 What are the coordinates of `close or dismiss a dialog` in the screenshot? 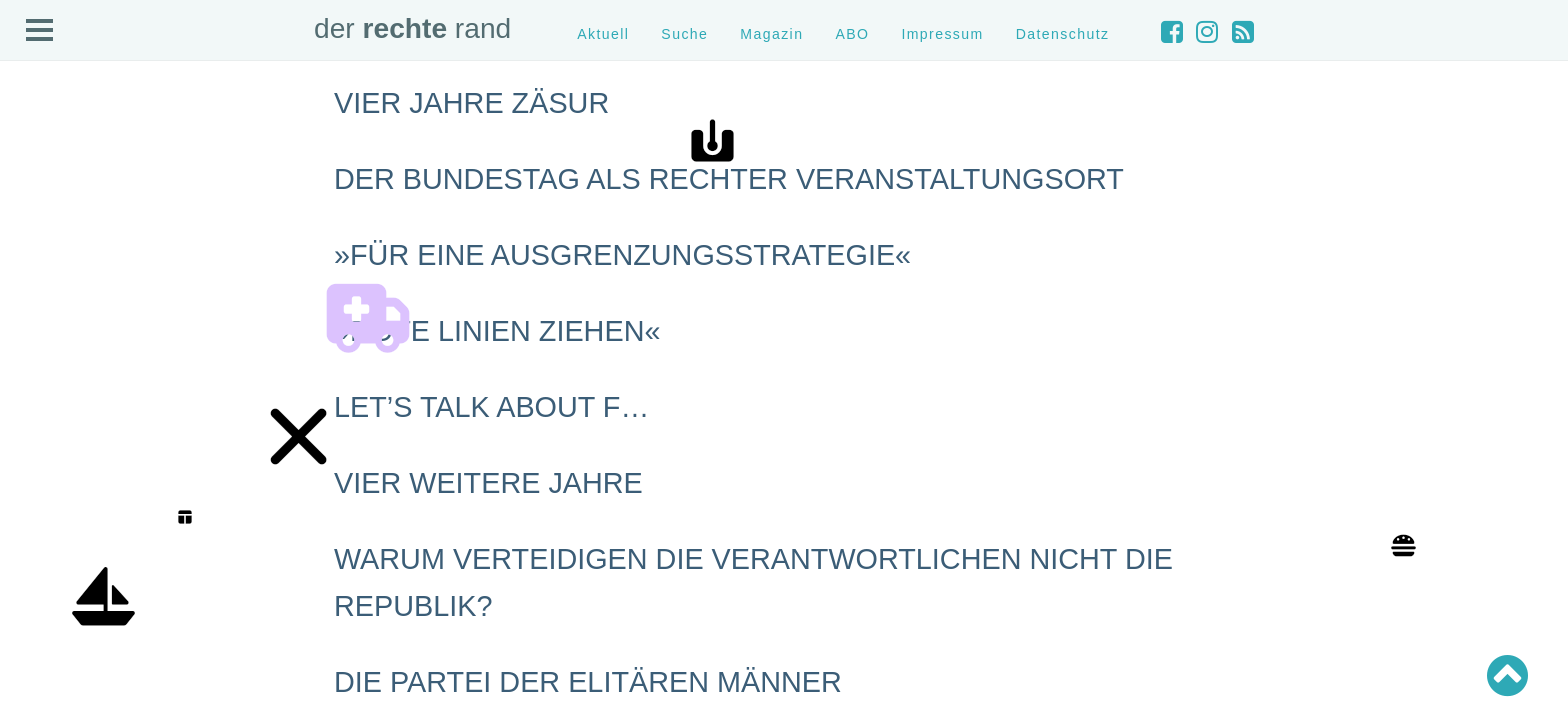 It's located at (298, 436).